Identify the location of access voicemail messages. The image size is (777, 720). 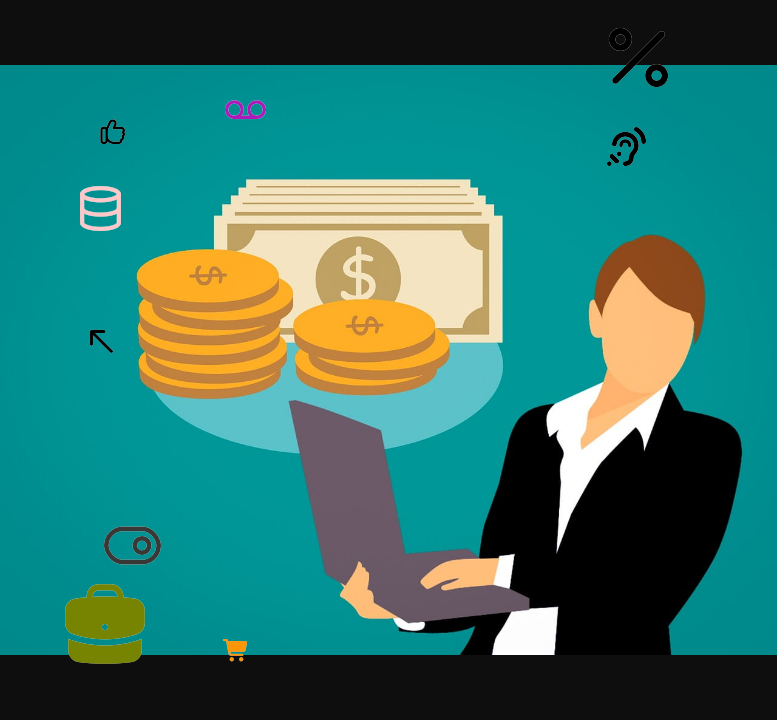
(245, 110).